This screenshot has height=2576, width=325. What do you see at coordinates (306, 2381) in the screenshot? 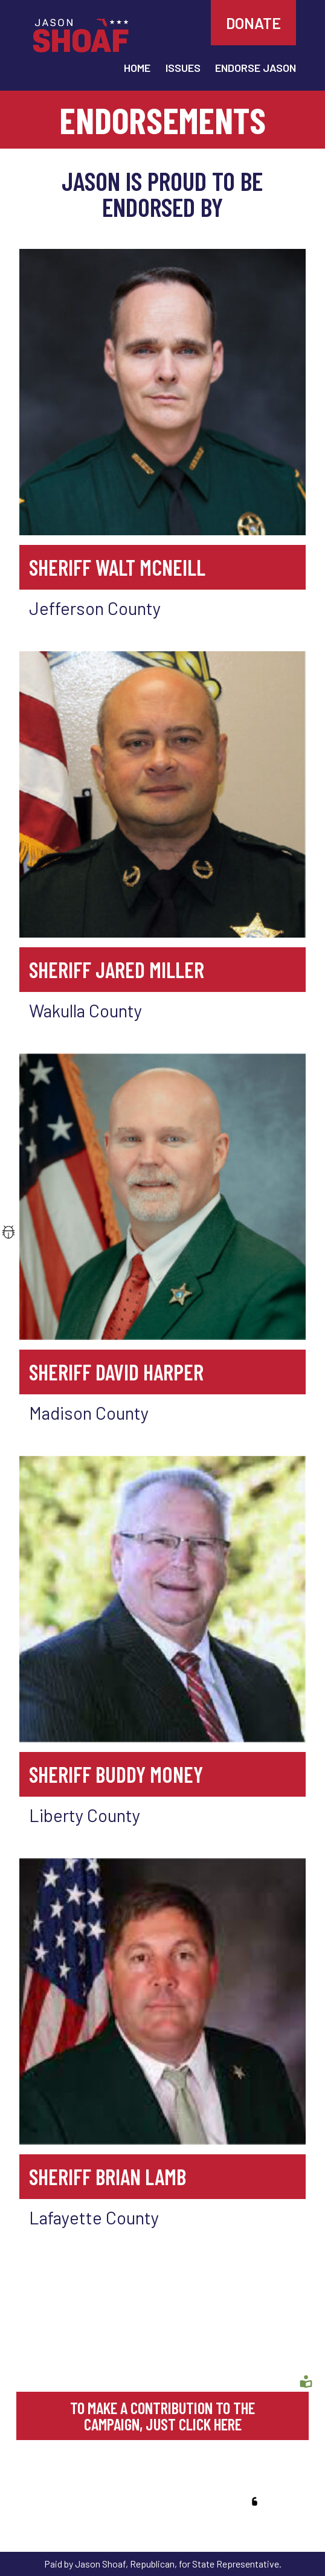
I see `open reading mode` at bounding box center [306, 2381].